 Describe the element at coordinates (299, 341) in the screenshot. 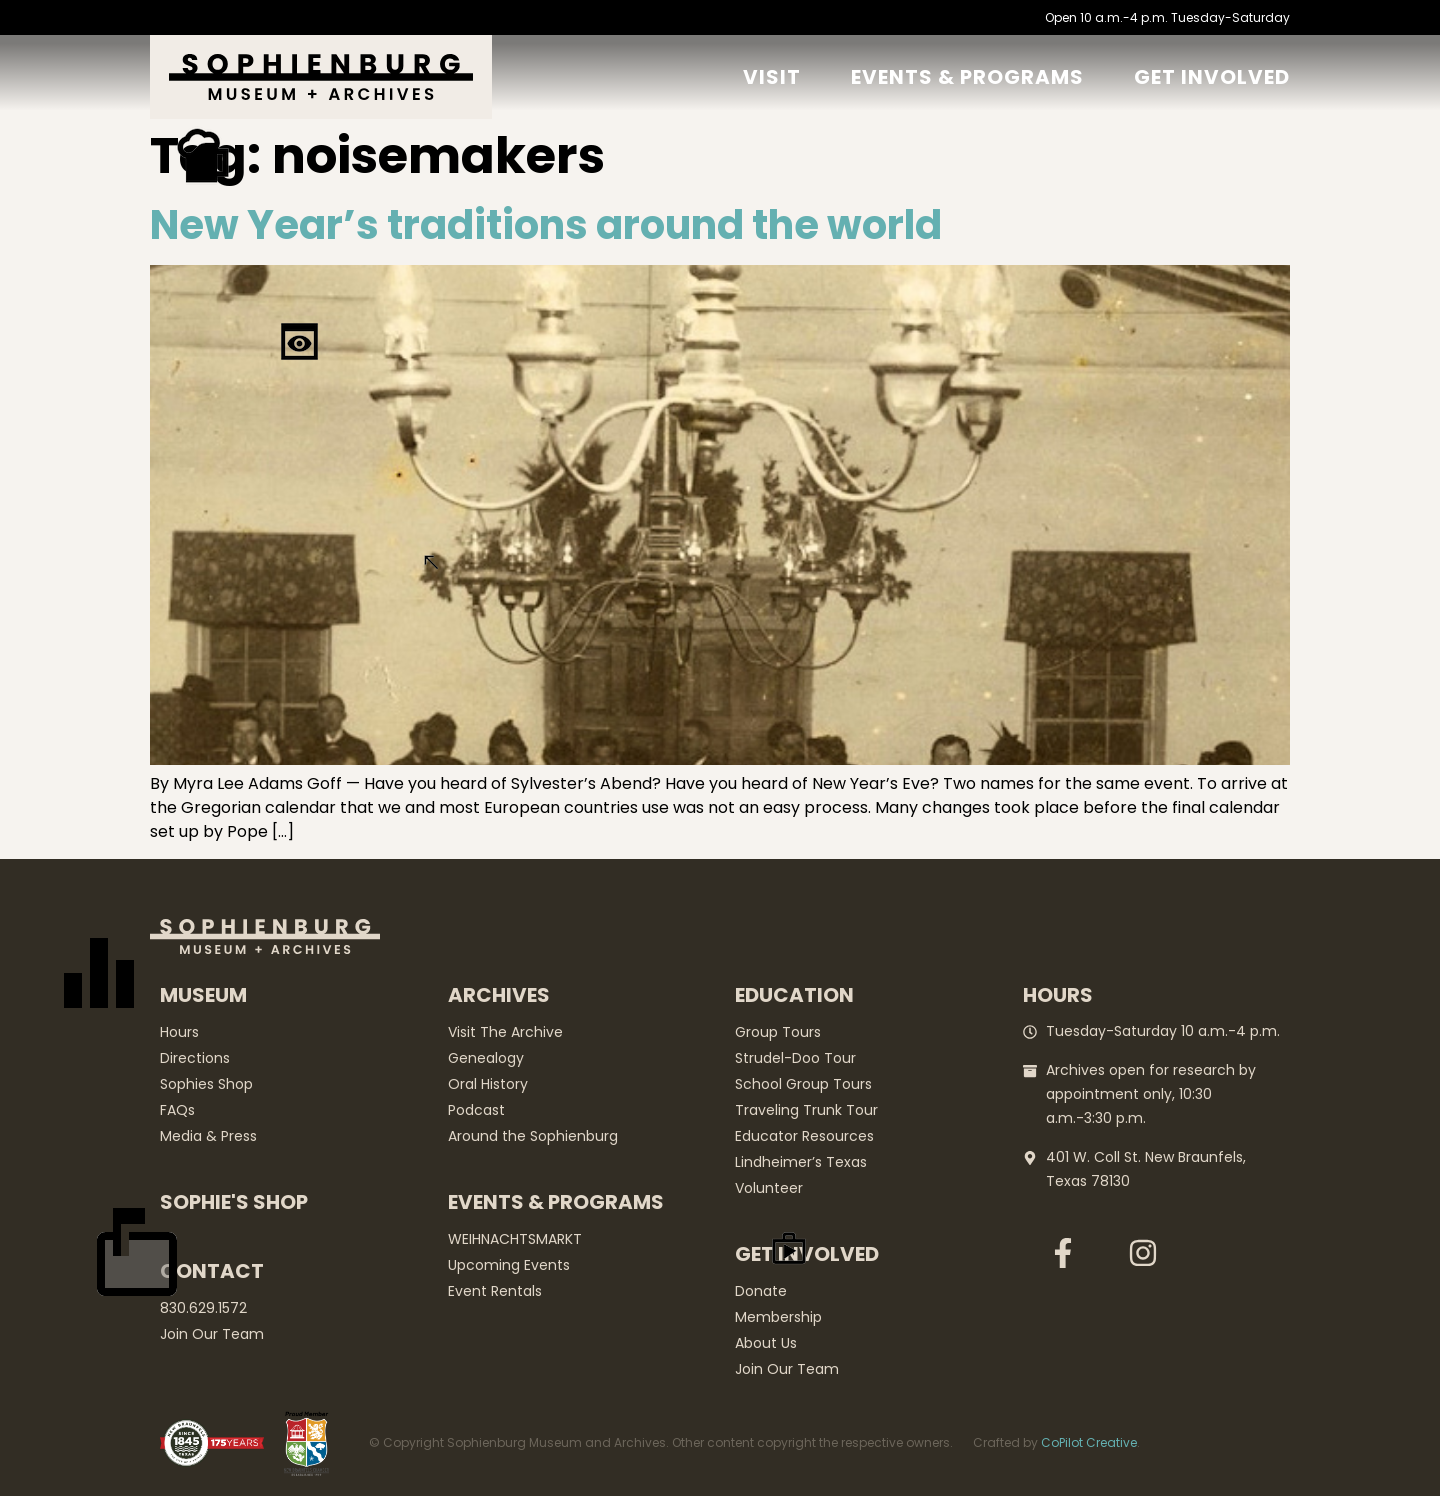

I see `preview file or document before opening` at that location.